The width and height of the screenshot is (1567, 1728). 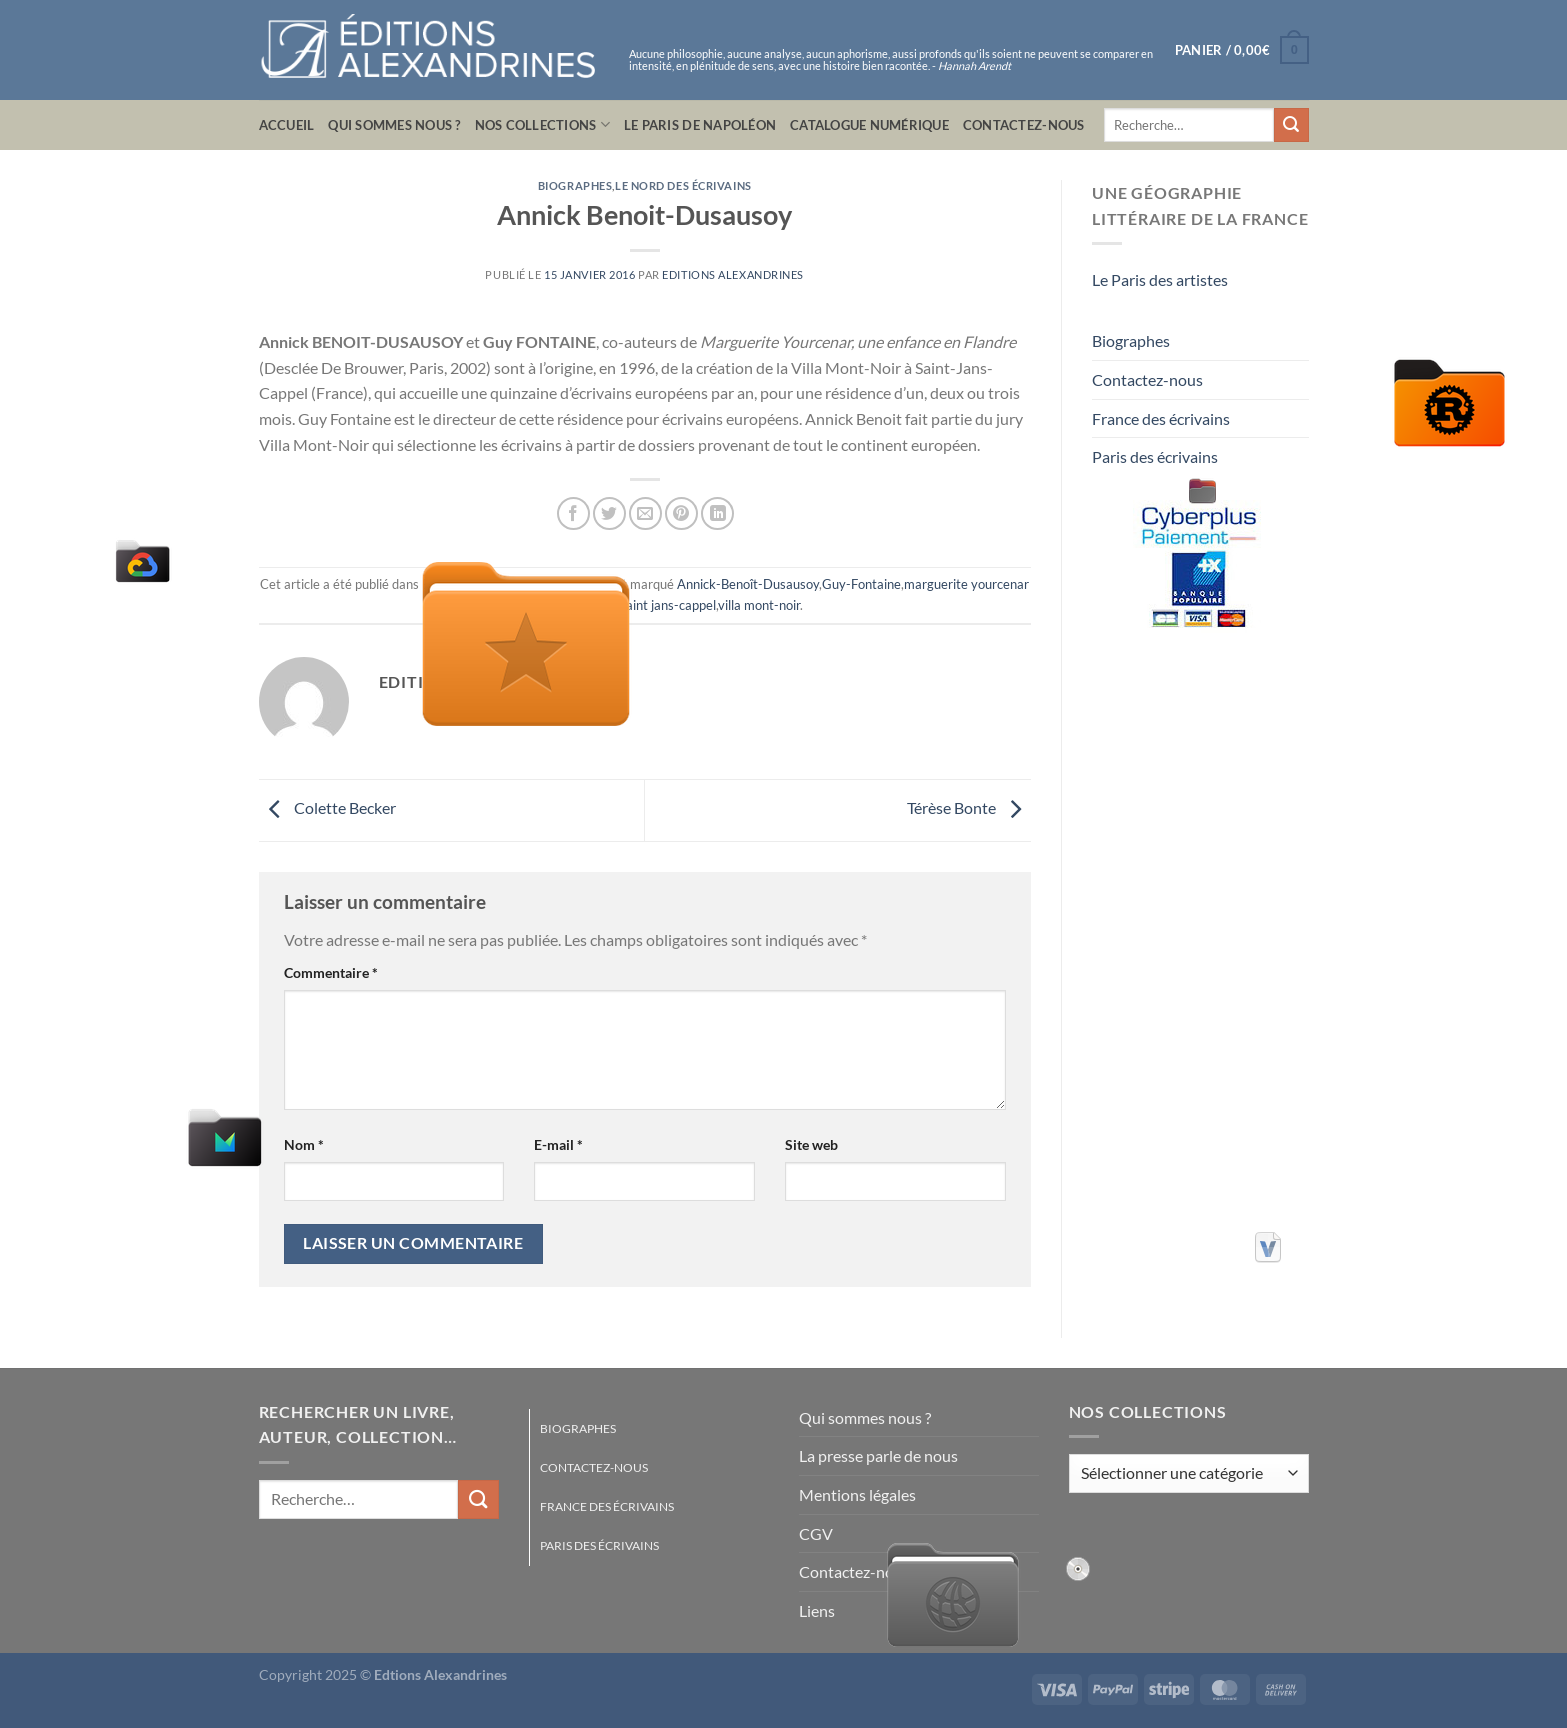 I want to click on a v programming language source file, so click(x=1268, y=1247).